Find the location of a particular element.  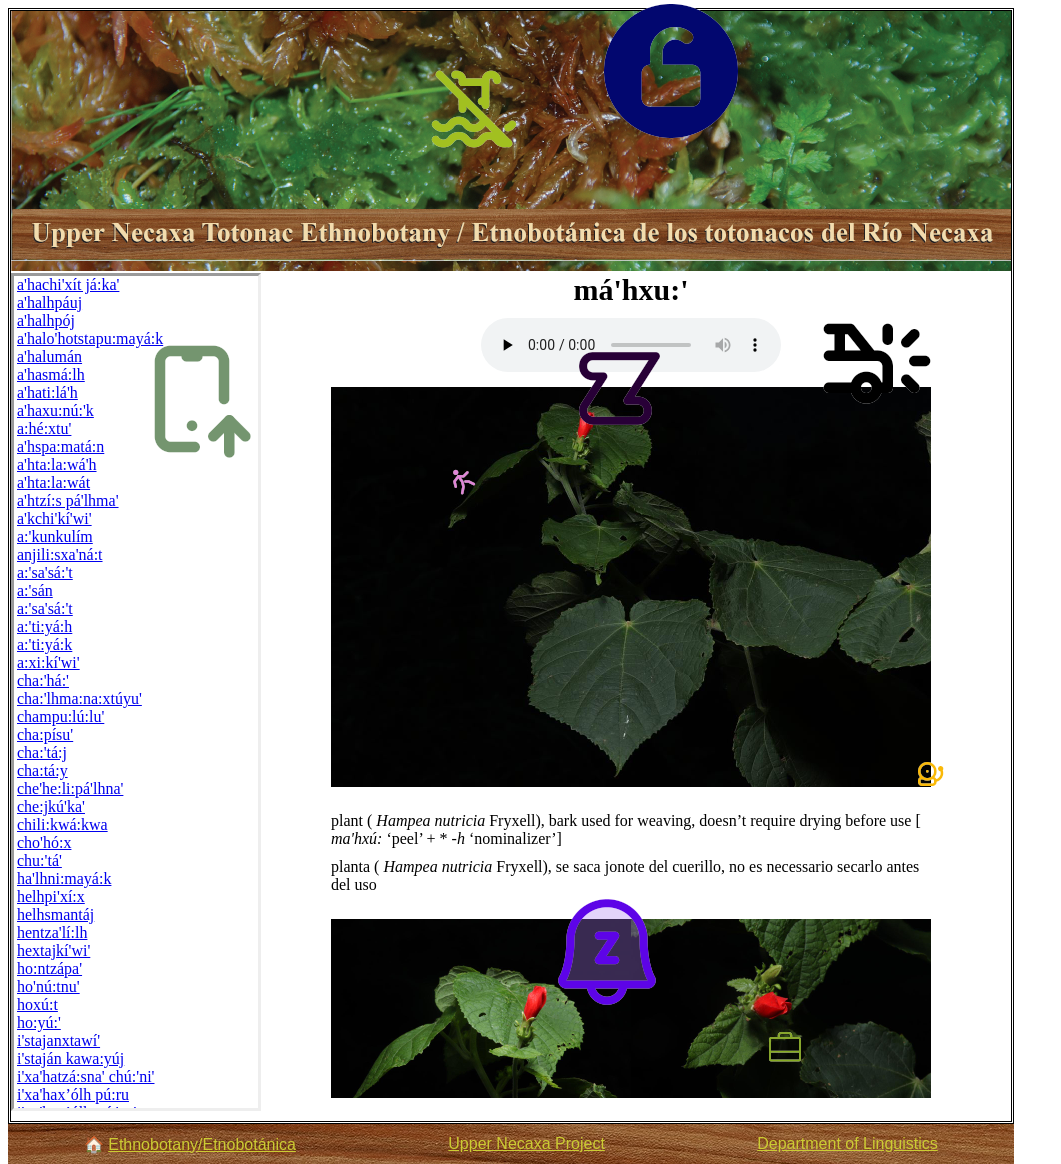

open zwift app is located at coordinates (619, 388).